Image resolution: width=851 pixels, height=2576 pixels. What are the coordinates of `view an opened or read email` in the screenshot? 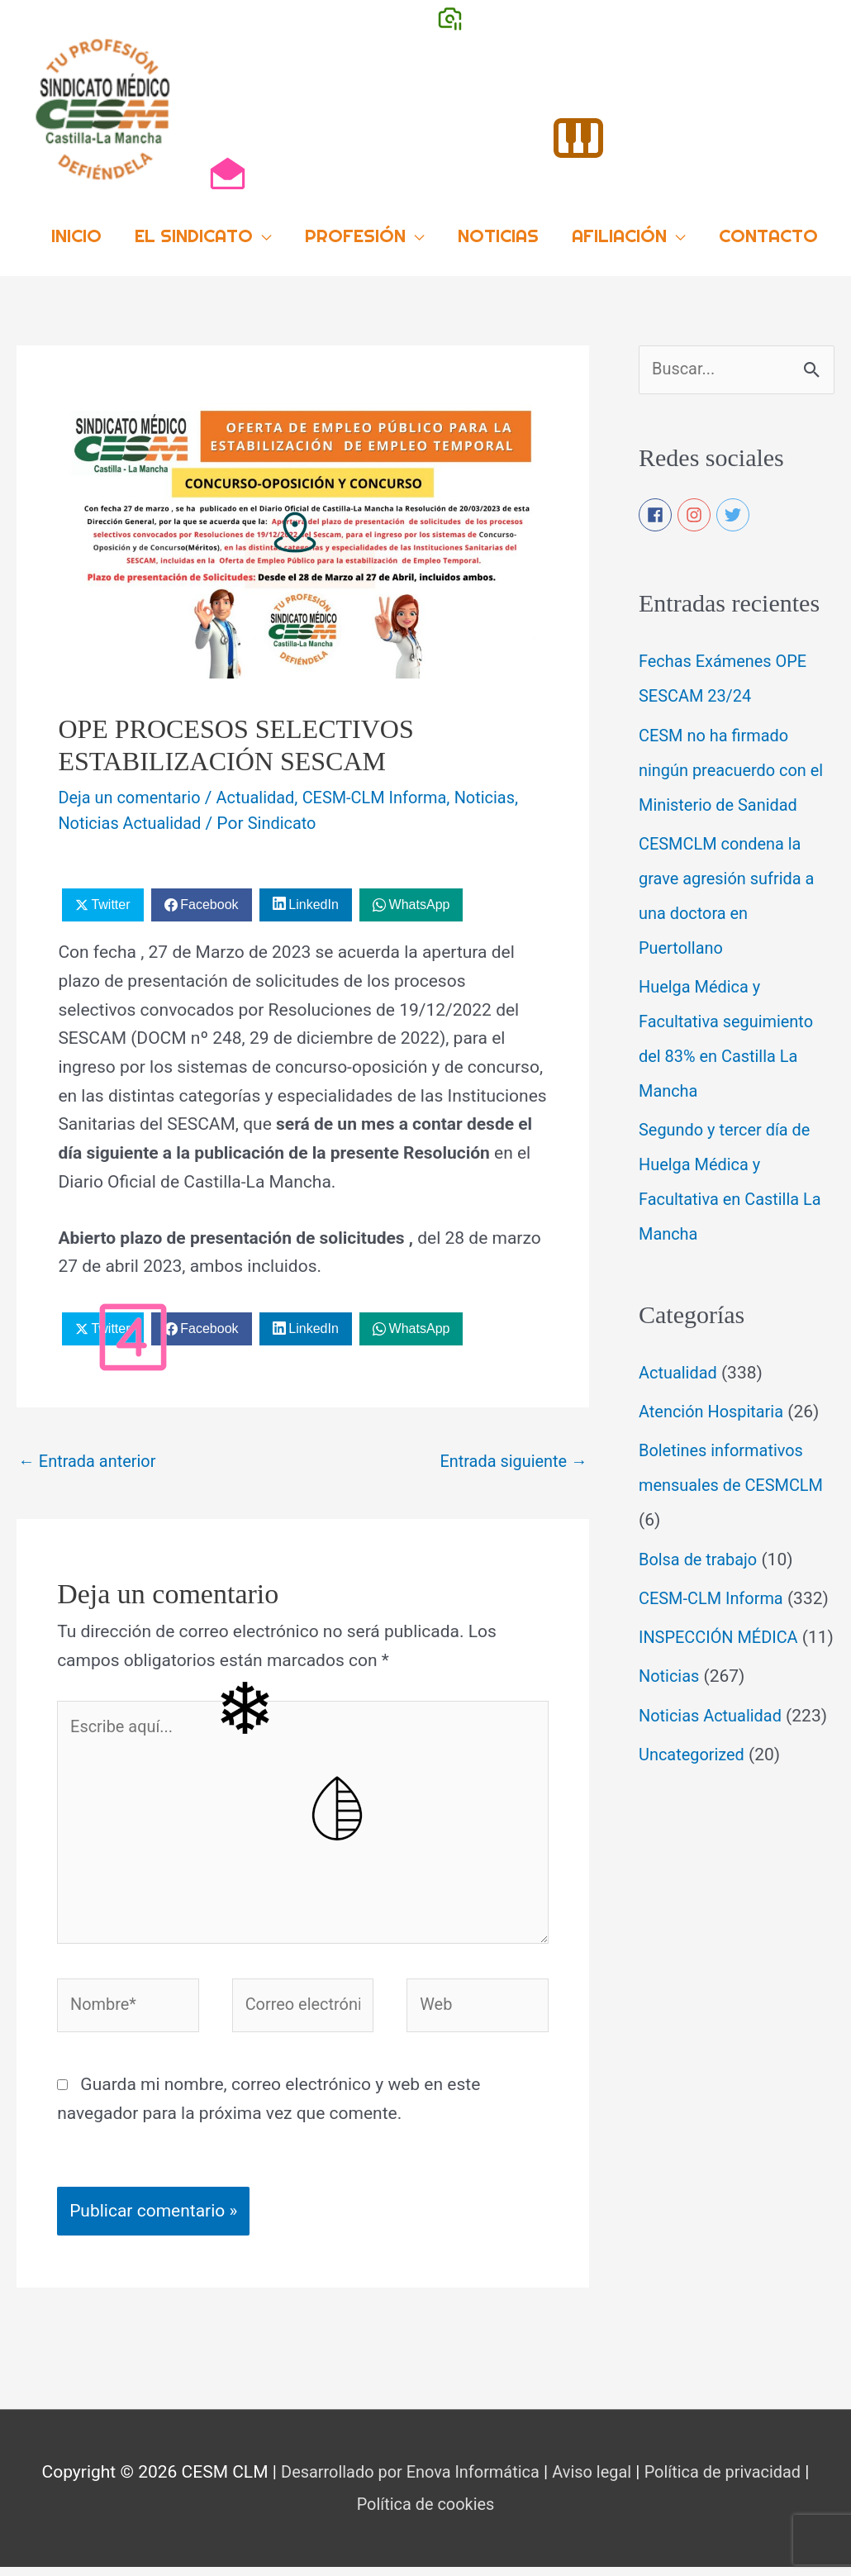 It's located at (227, 174).